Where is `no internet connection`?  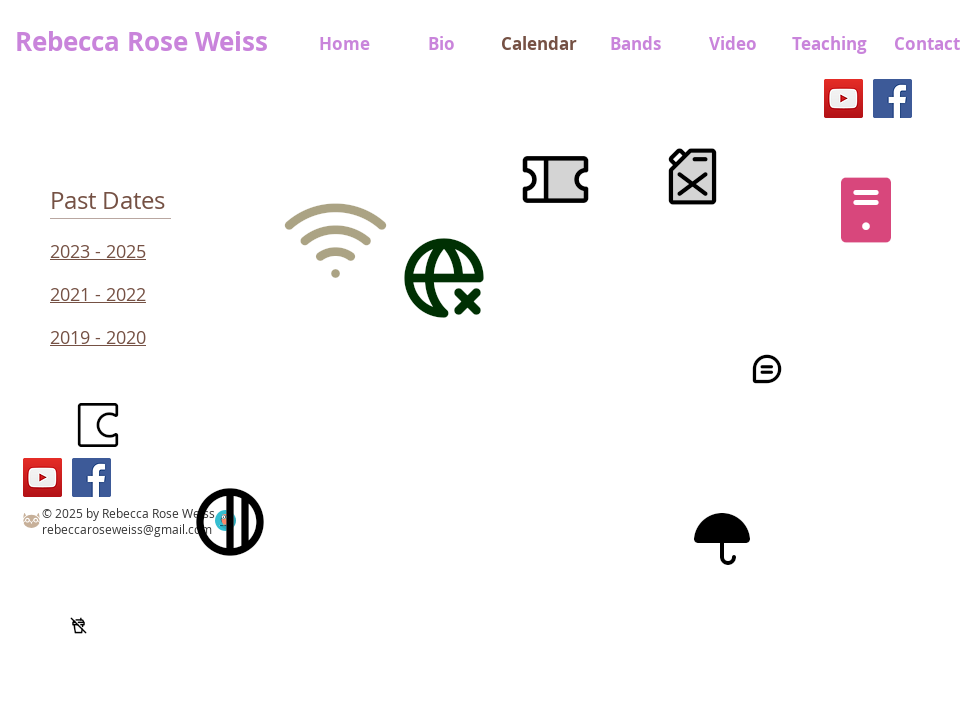 no internet connection is located at coordinates (444, 278).